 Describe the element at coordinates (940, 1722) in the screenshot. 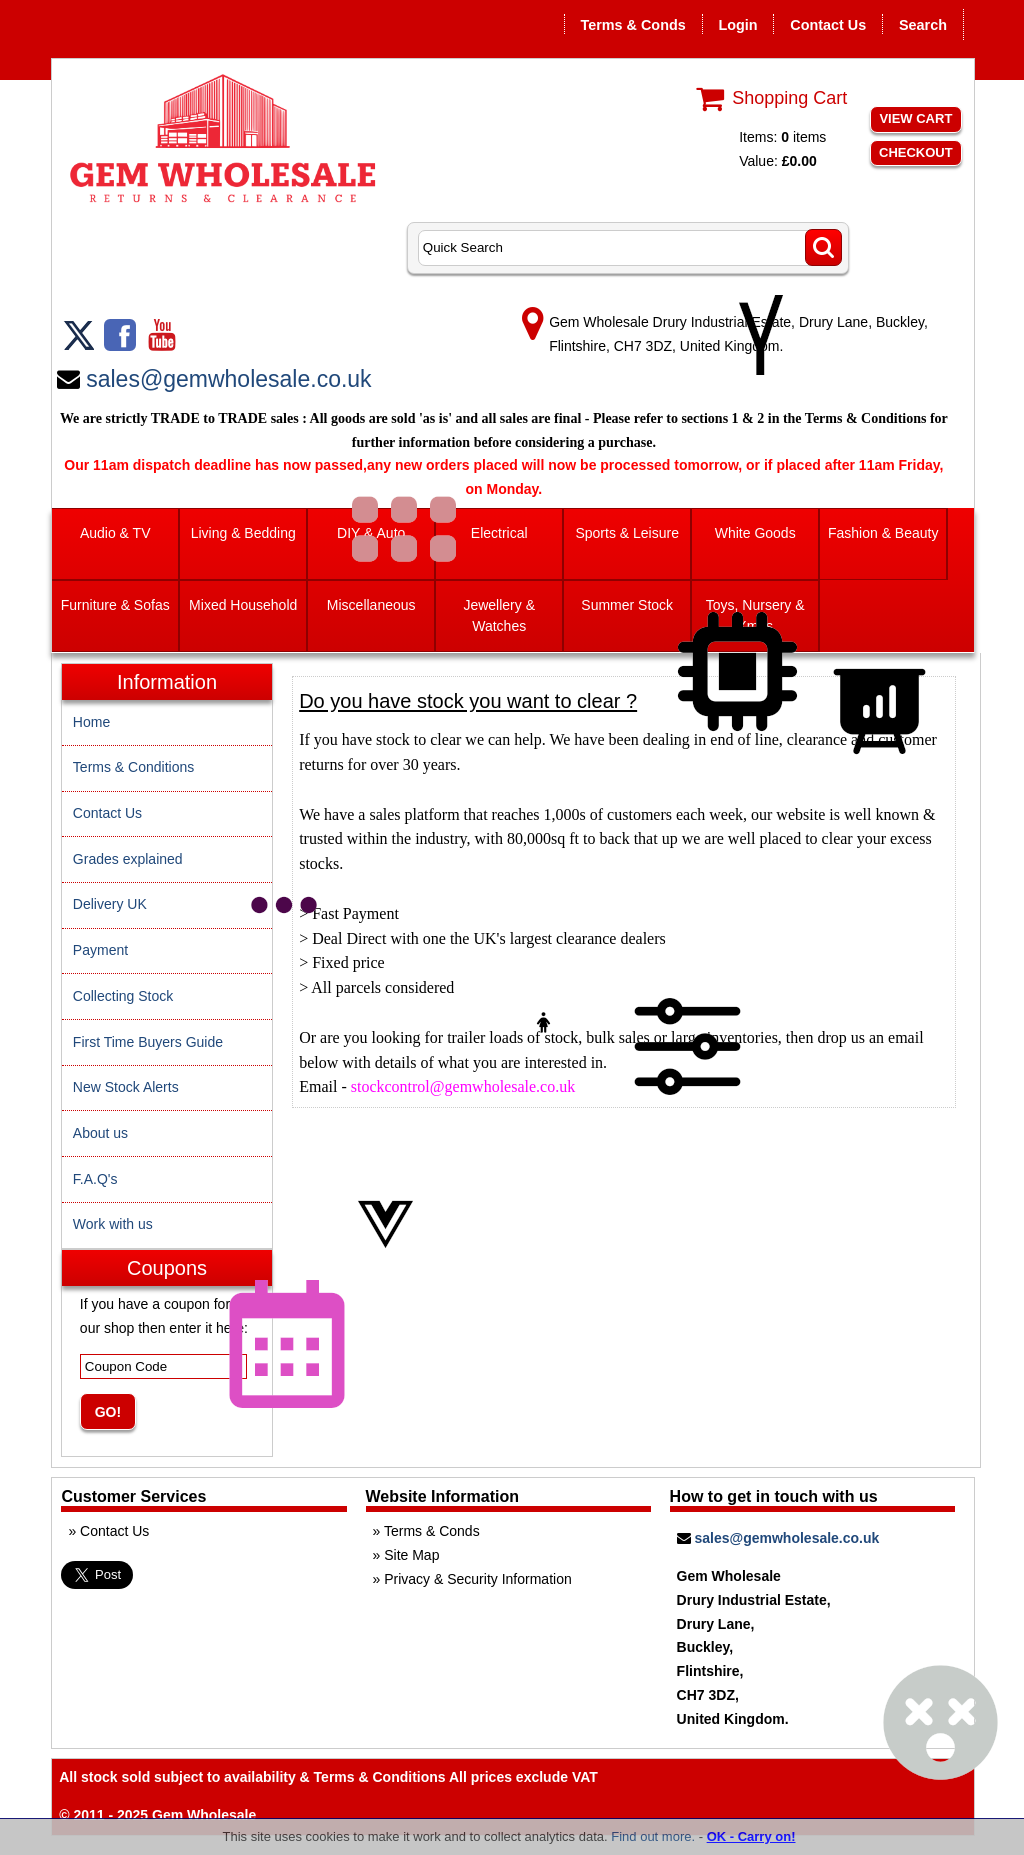

I see `indicates an error or system crash` at that location.